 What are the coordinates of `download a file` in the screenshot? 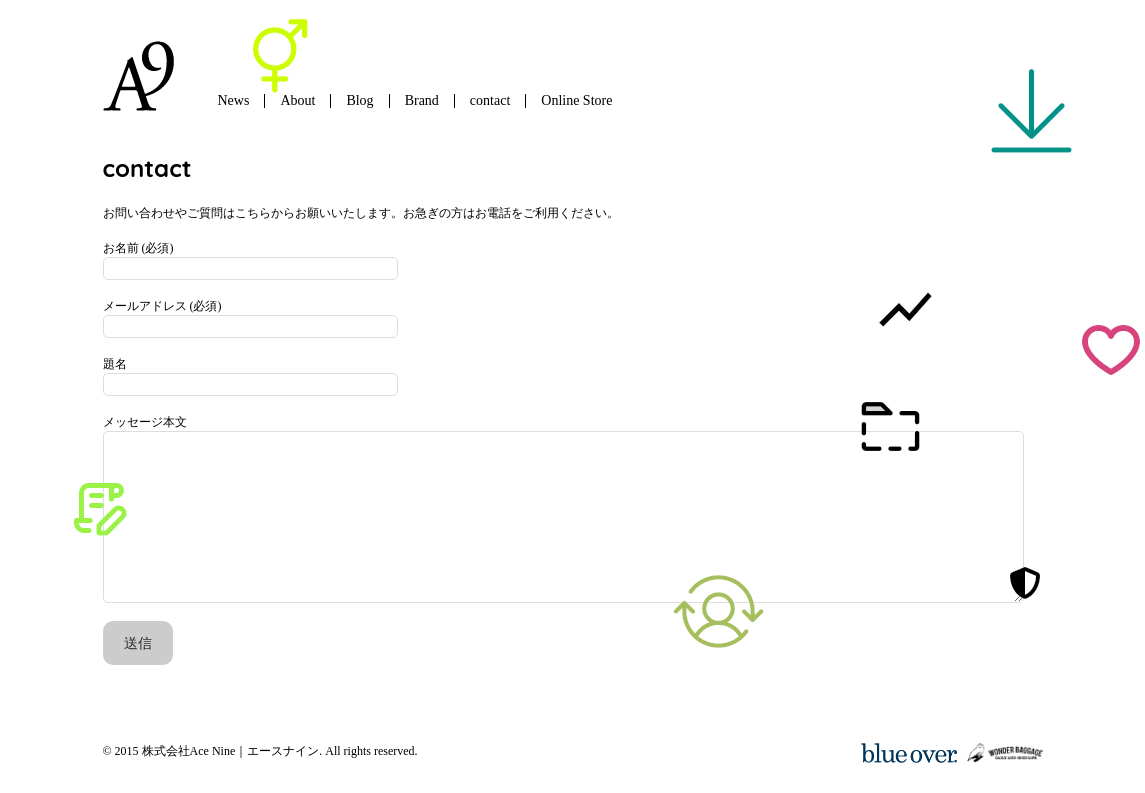 It's located at (1031, 112).